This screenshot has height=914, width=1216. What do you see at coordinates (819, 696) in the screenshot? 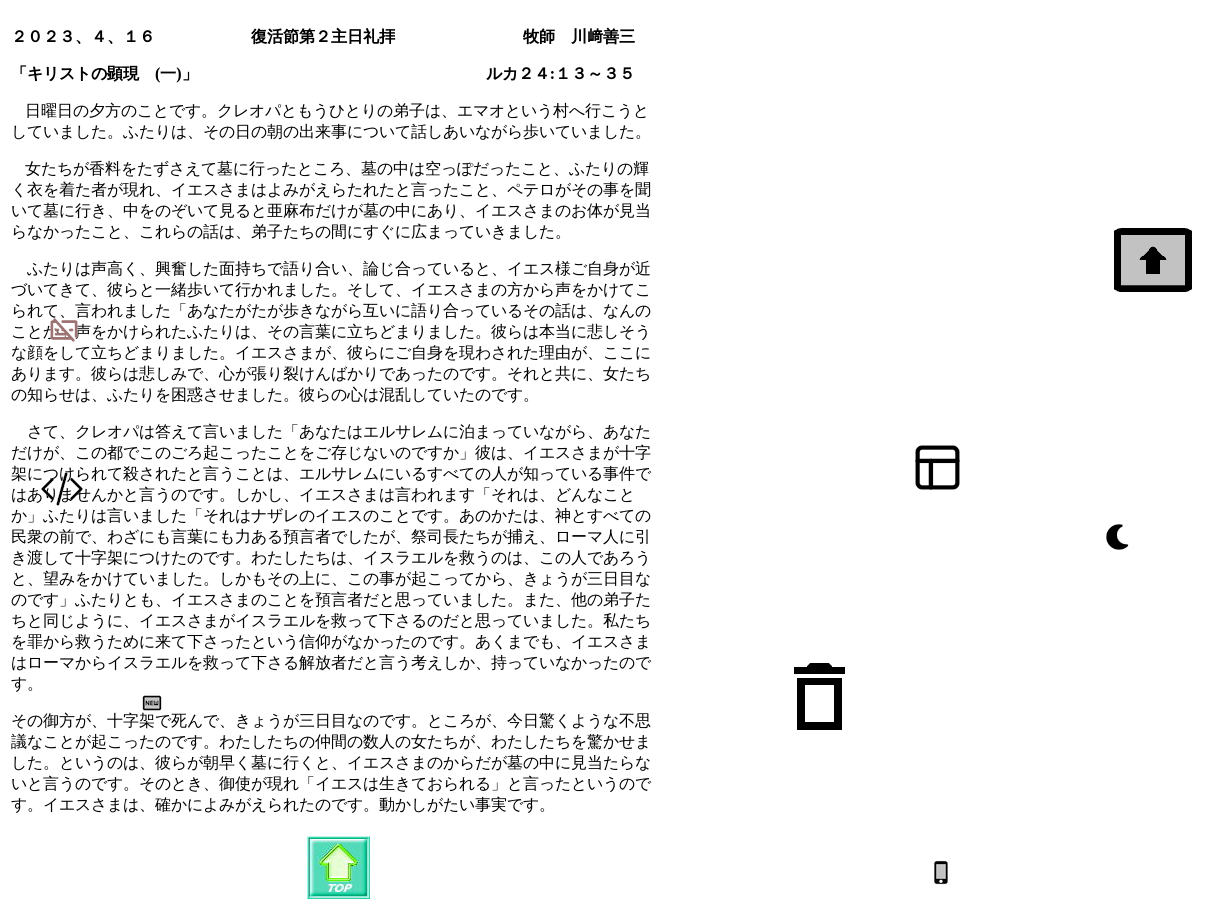
I see `delete an item` at bounding box center [819, 696].